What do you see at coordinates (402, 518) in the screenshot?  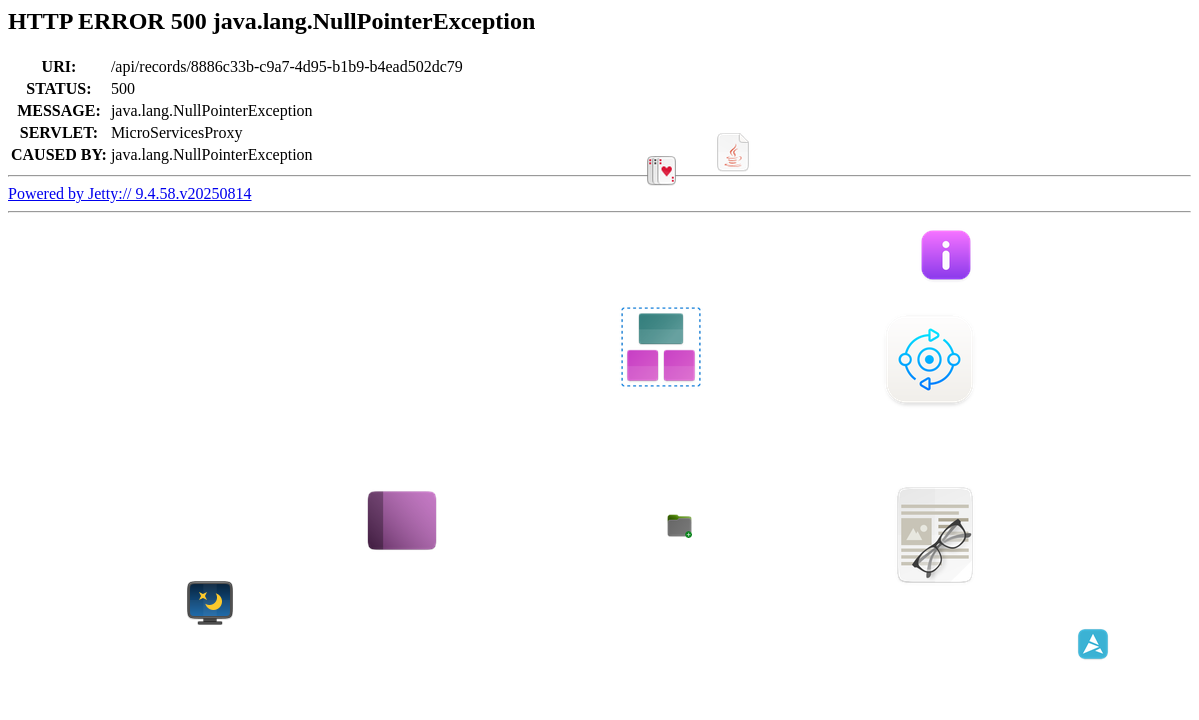 I see `access the desktop folder` at bounding box center [402, 518].